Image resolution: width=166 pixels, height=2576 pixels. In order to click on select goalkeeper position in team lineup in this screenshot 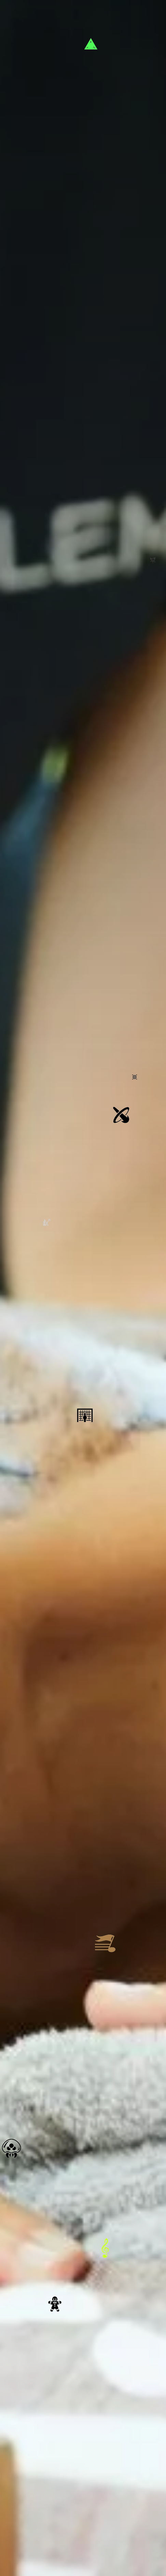, I will do `click(85, 1414)`.